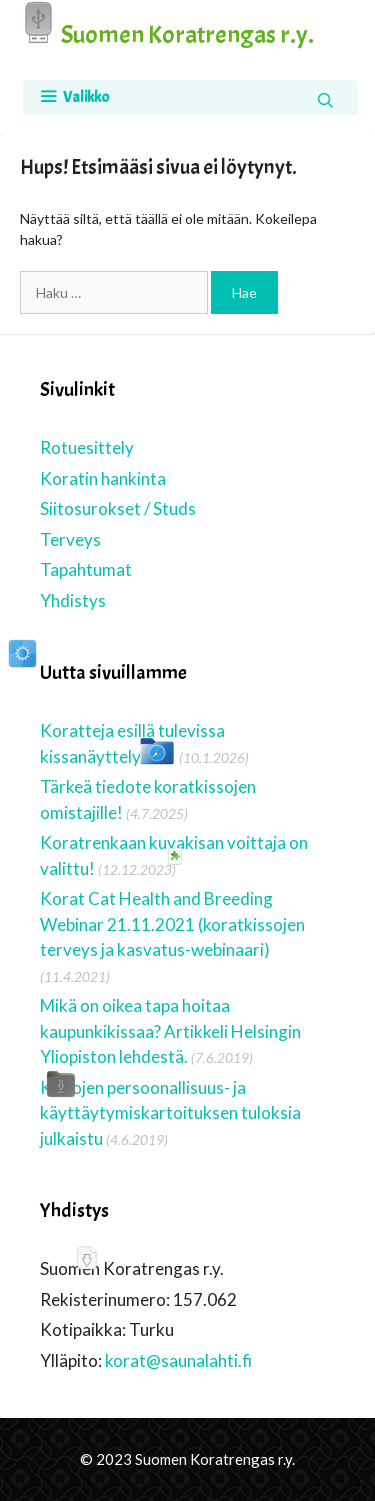 This screenshot has height=1501, width=375. What do you see at coordinates (61, 1084) in the screenshot?
I see `open your downloads folder` at bounding box center [61, 1084].